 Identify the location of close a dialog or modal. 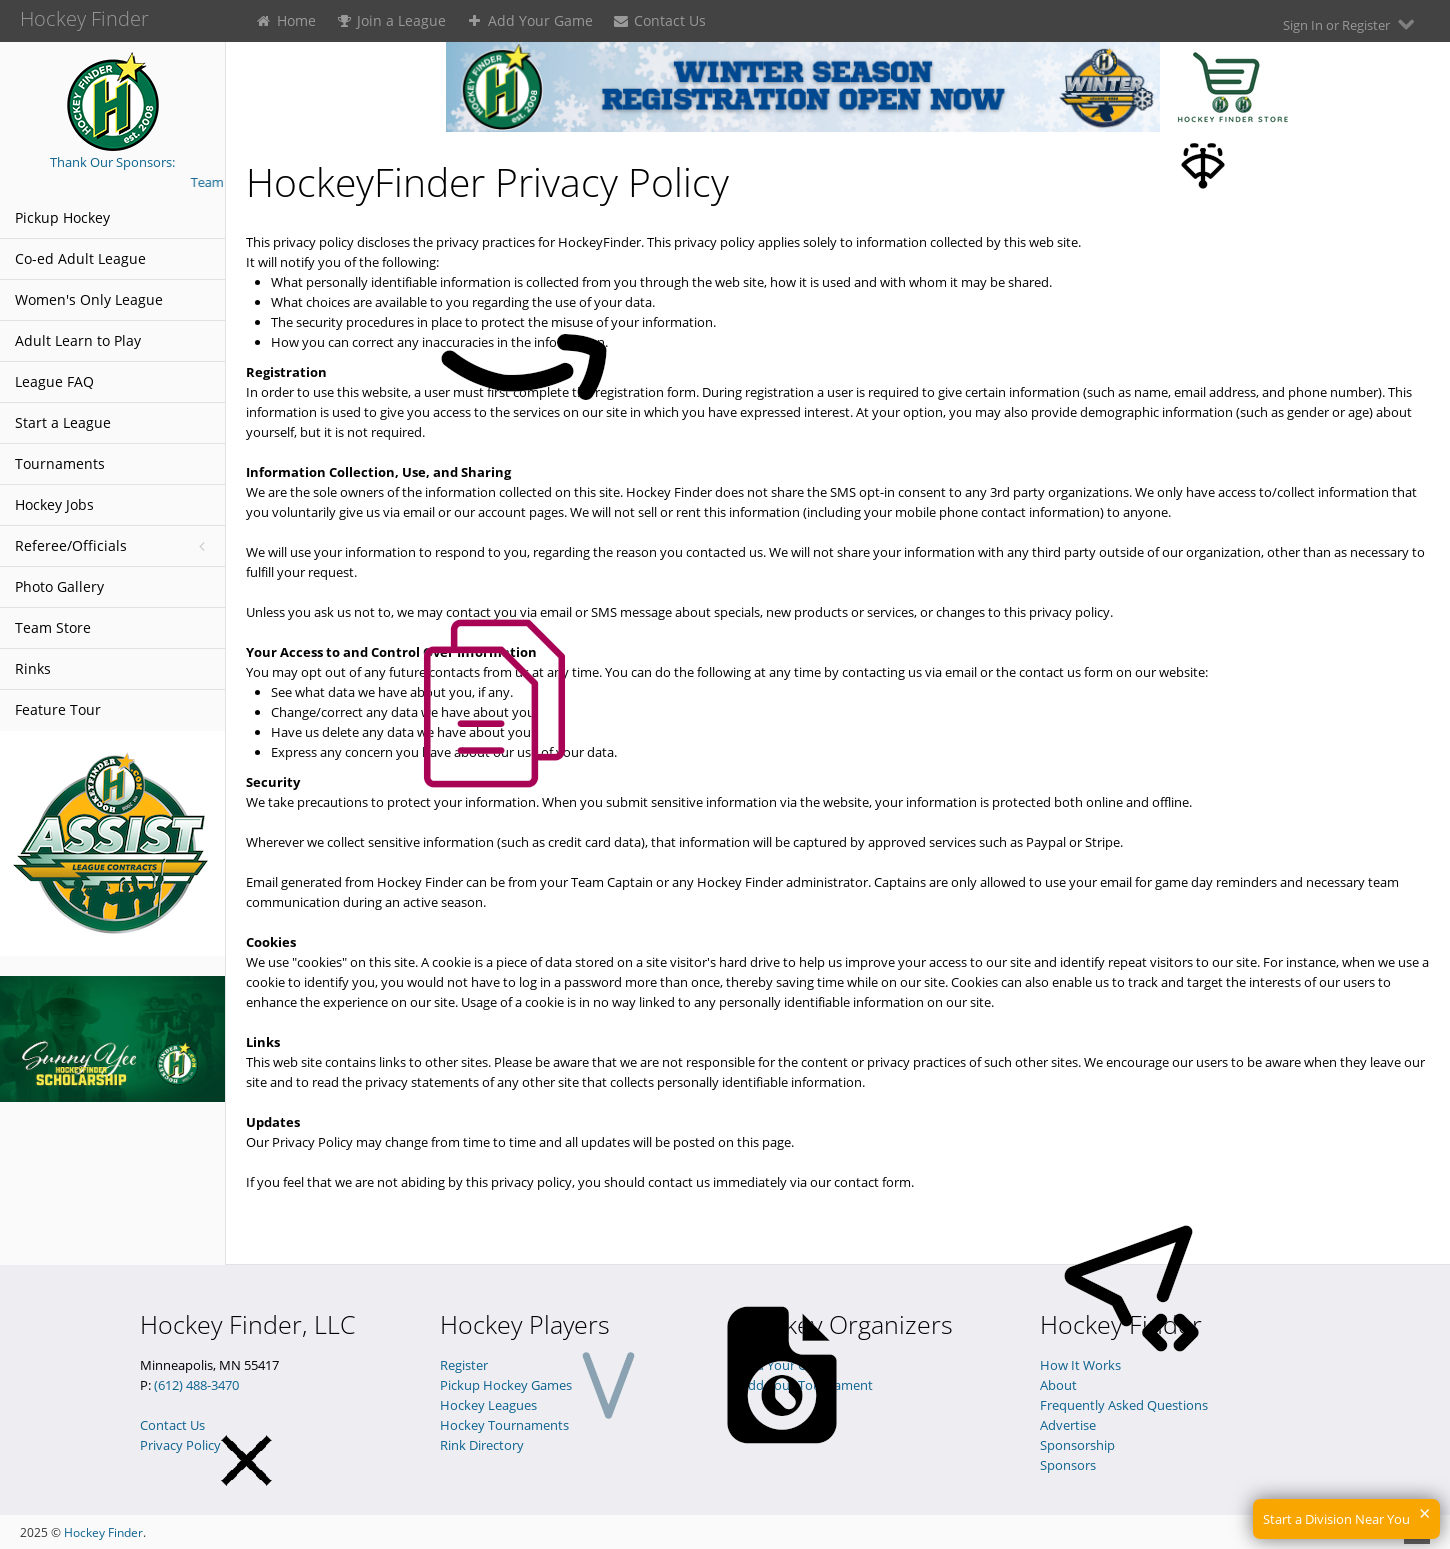
(246, 1460).